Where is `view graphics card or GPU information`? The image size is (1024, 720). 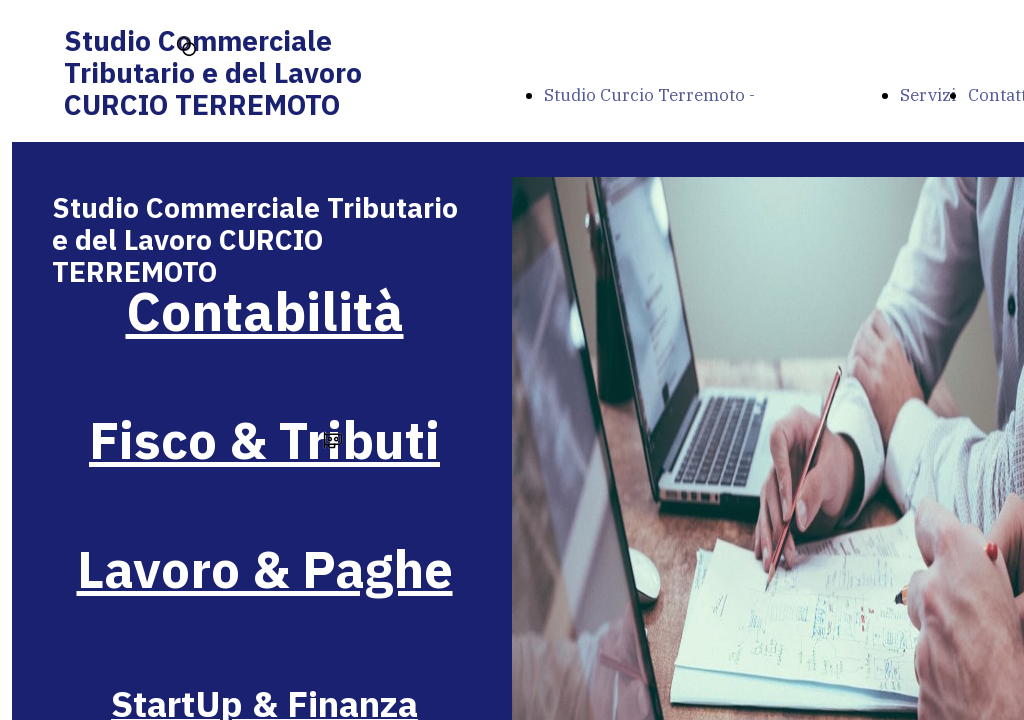 view graphics card or GPU information is located at coordinates (333, 440).